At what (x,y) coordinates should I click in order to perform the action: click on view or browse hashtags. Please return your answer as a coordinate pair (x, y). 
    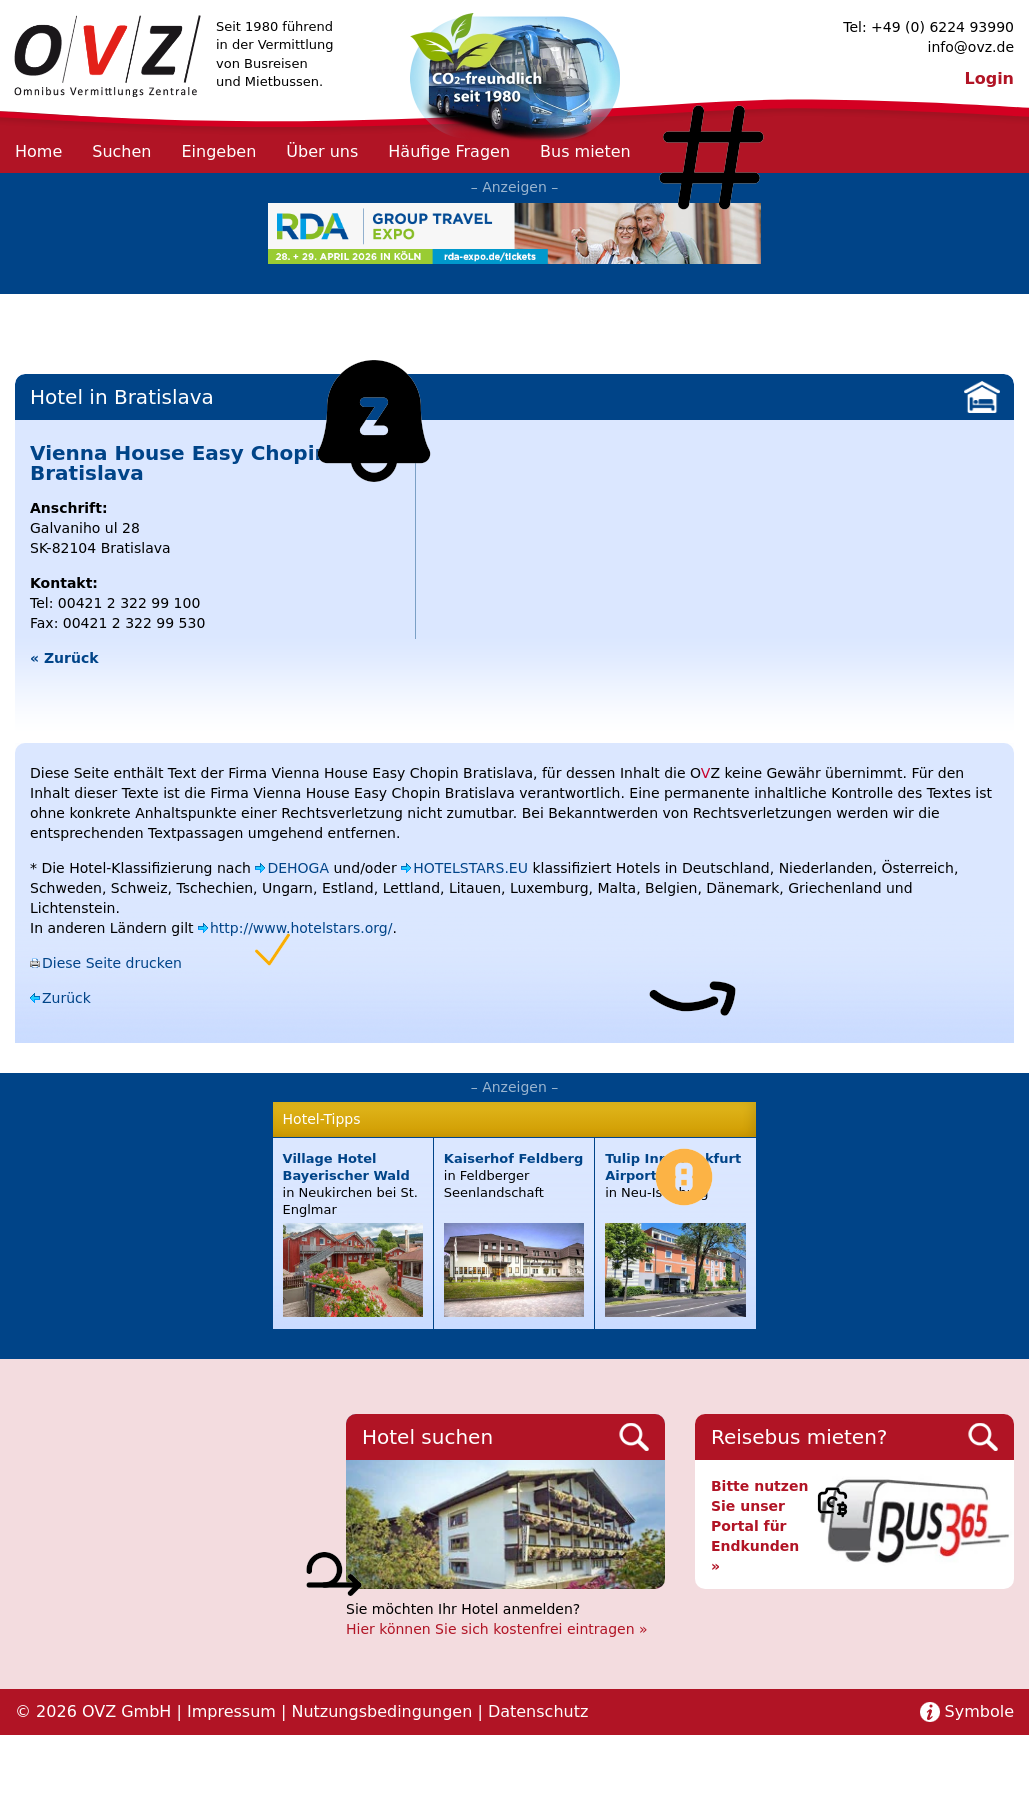
    Looking at the image, I should click on (711, 157).